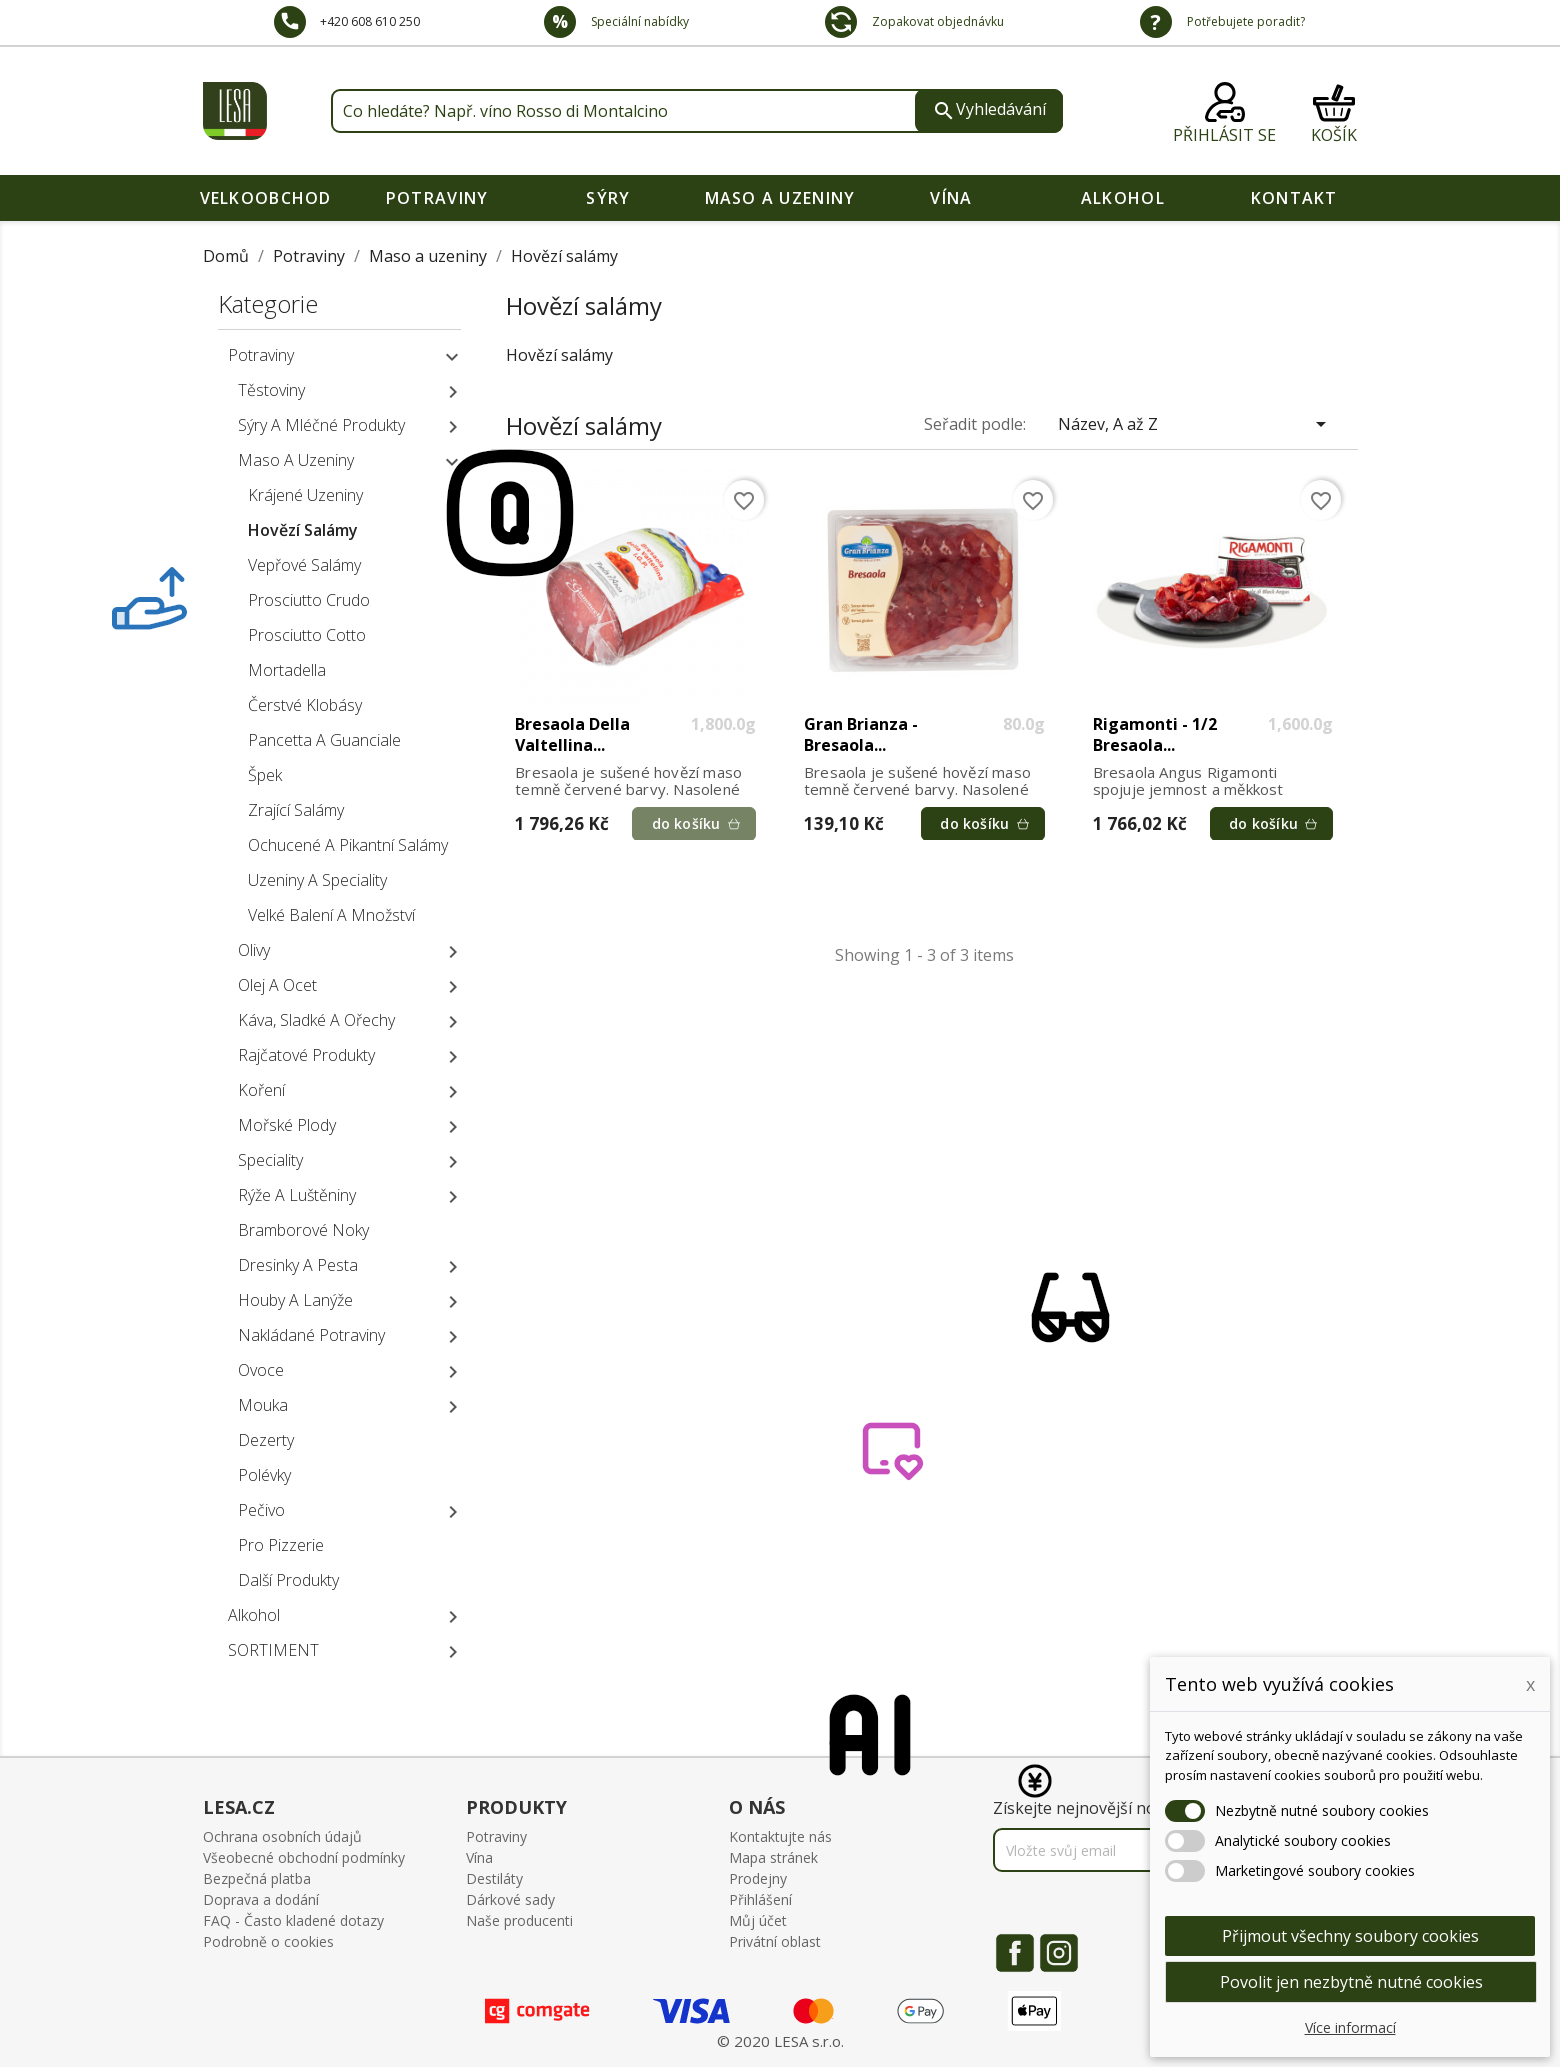 The width and height of the screenshot is (1560, 2067). I want to click on view balance in japanese yen, so click(1035, 1781).